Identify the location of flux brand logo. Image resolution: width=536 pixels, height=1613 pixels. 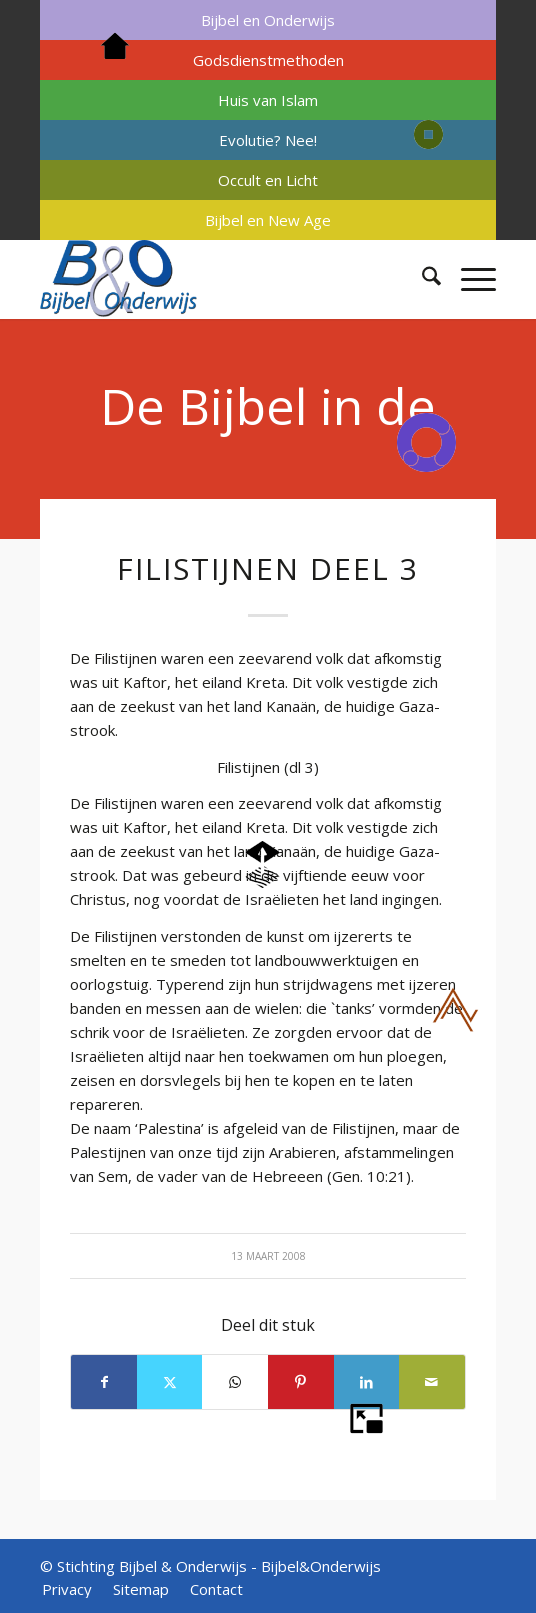
(262, 864).